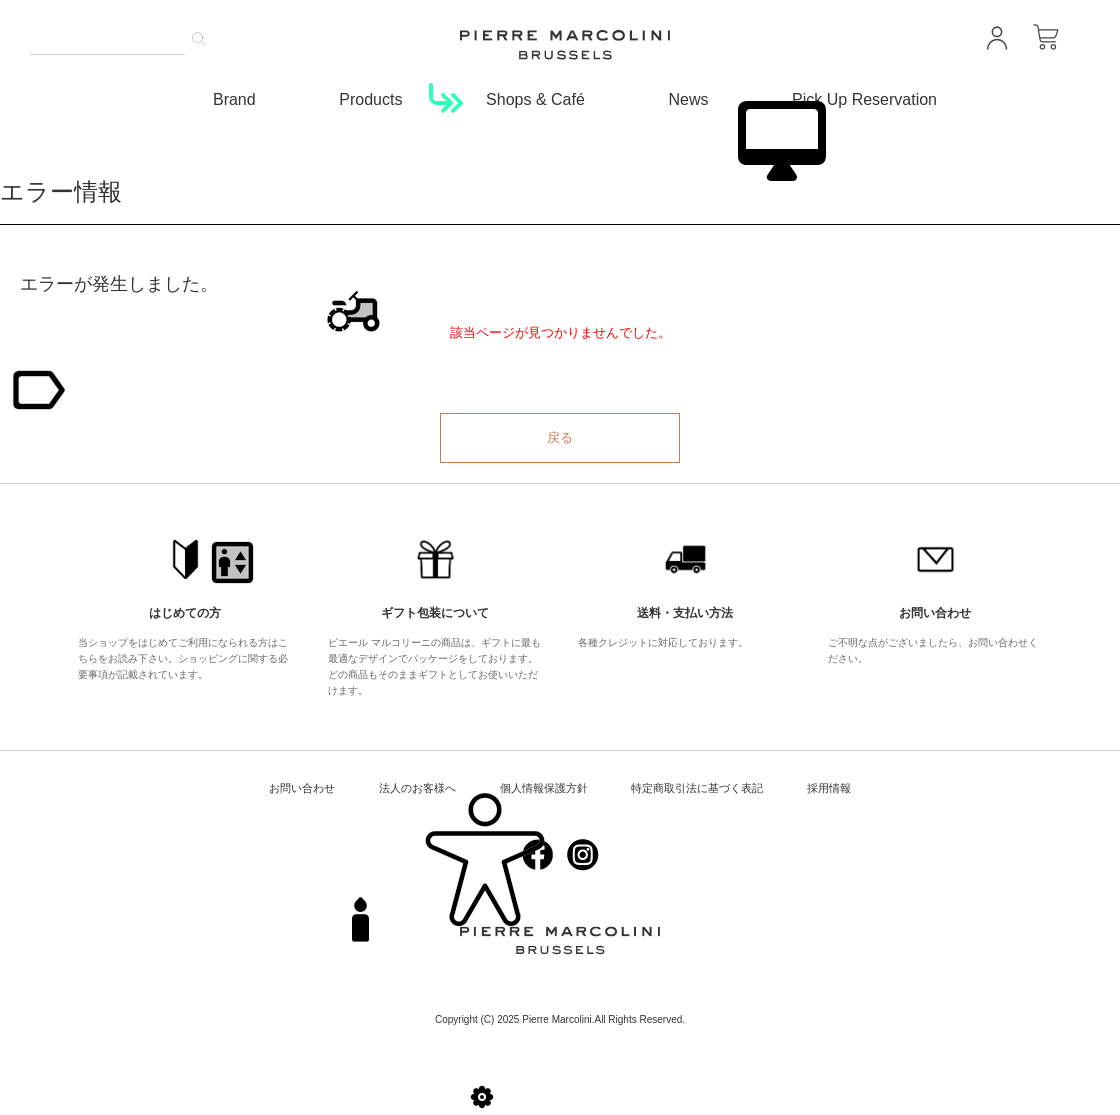 This screenshot has height=1115, width=1120. What do you see at coordinates (353, 312) in the screenshot?
I see `access agricultural or farming features` at bounding box center [353, 312].